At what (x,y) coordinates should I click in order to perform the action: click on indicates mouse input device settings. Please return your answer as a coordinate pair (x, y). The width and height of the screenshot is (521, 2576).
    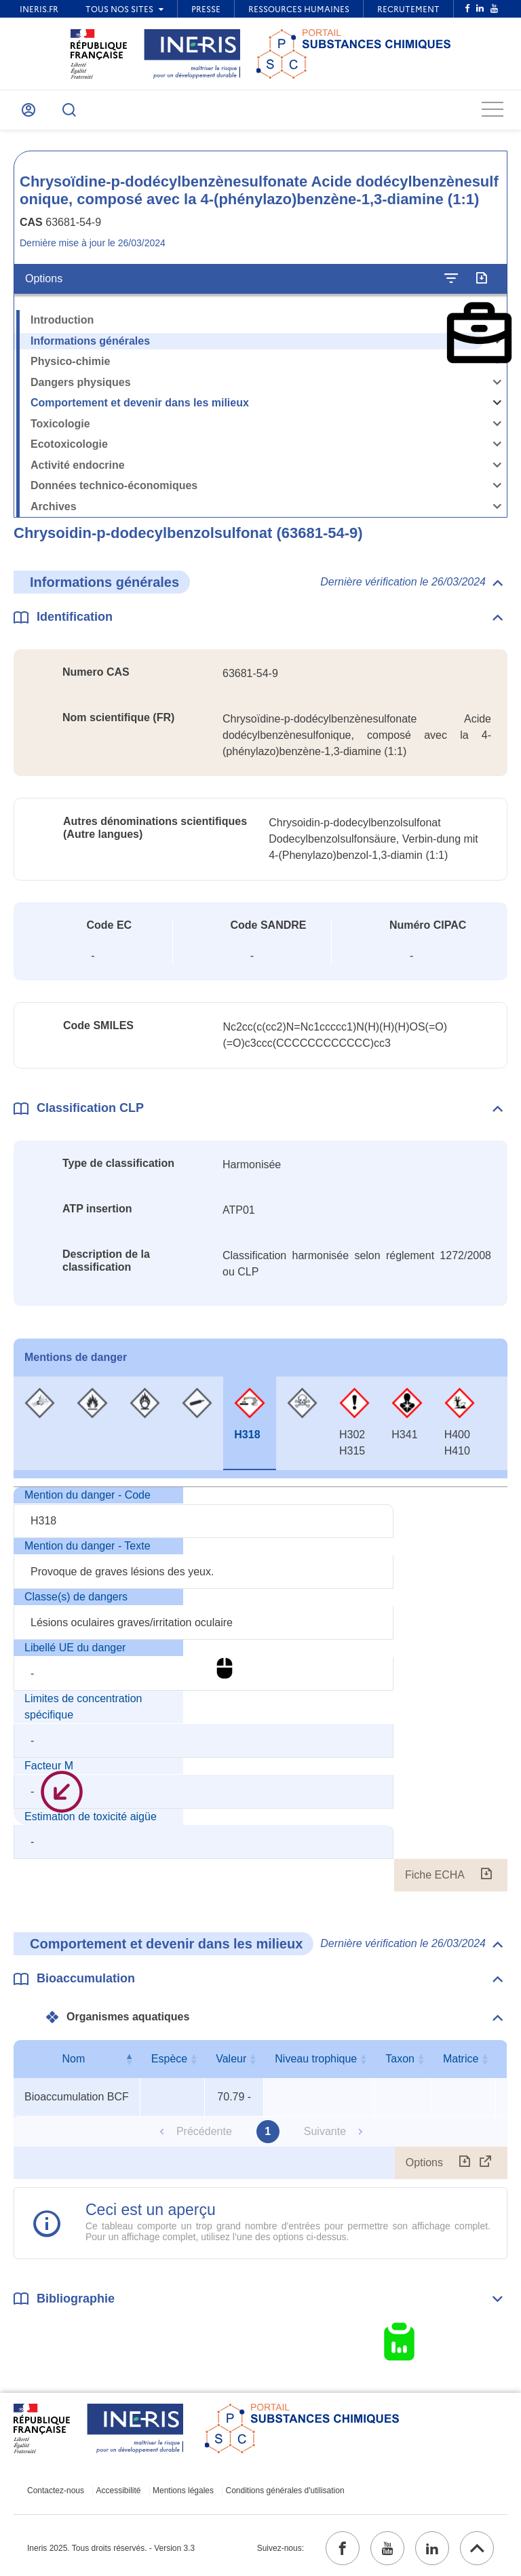
    Looking at the image, I should click on (225, 1668).